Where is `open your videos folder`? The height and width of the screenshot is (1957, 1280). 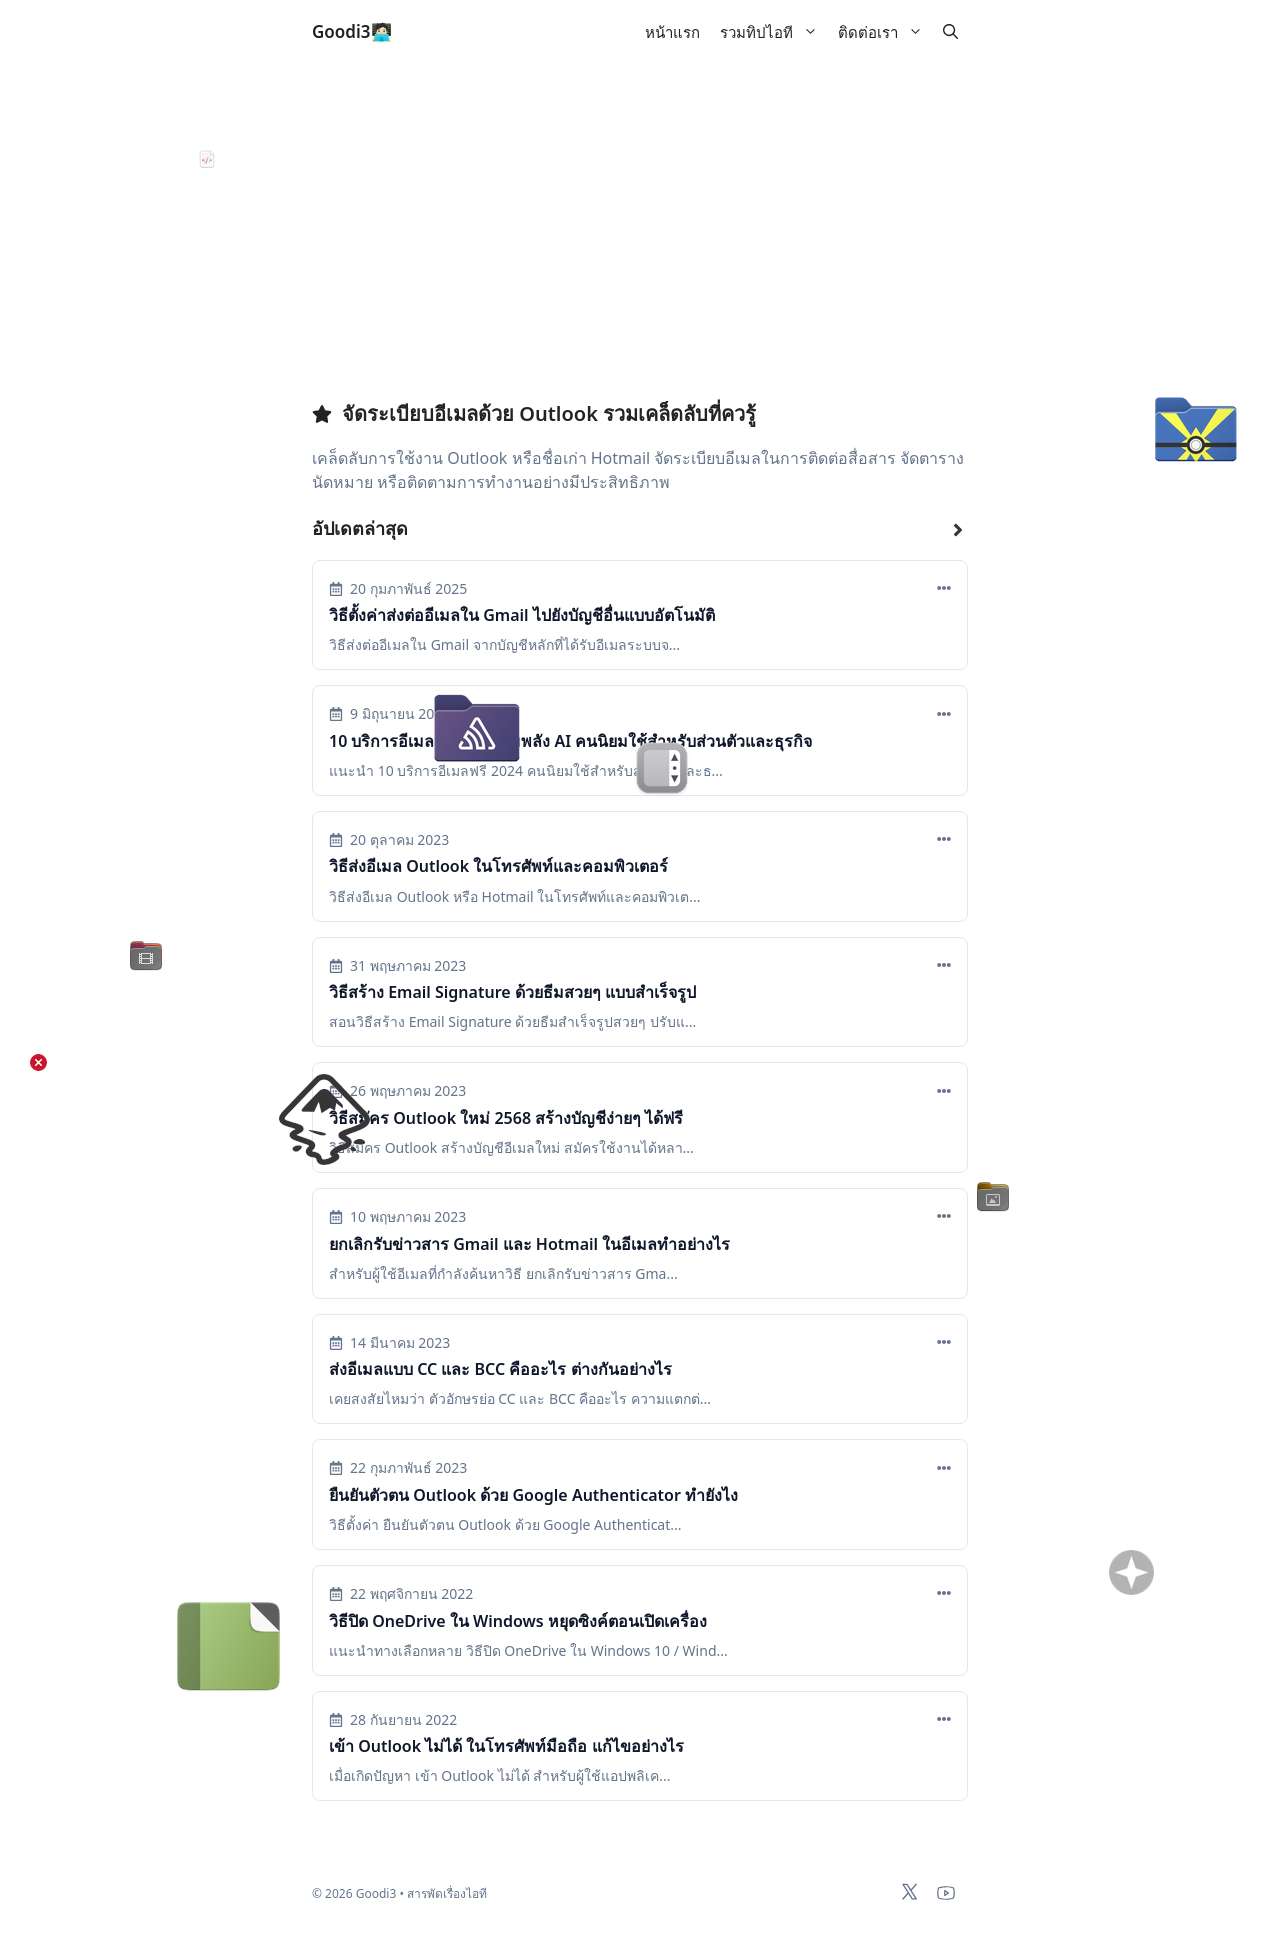
open your videos folder is located at coordinates (146, 955).